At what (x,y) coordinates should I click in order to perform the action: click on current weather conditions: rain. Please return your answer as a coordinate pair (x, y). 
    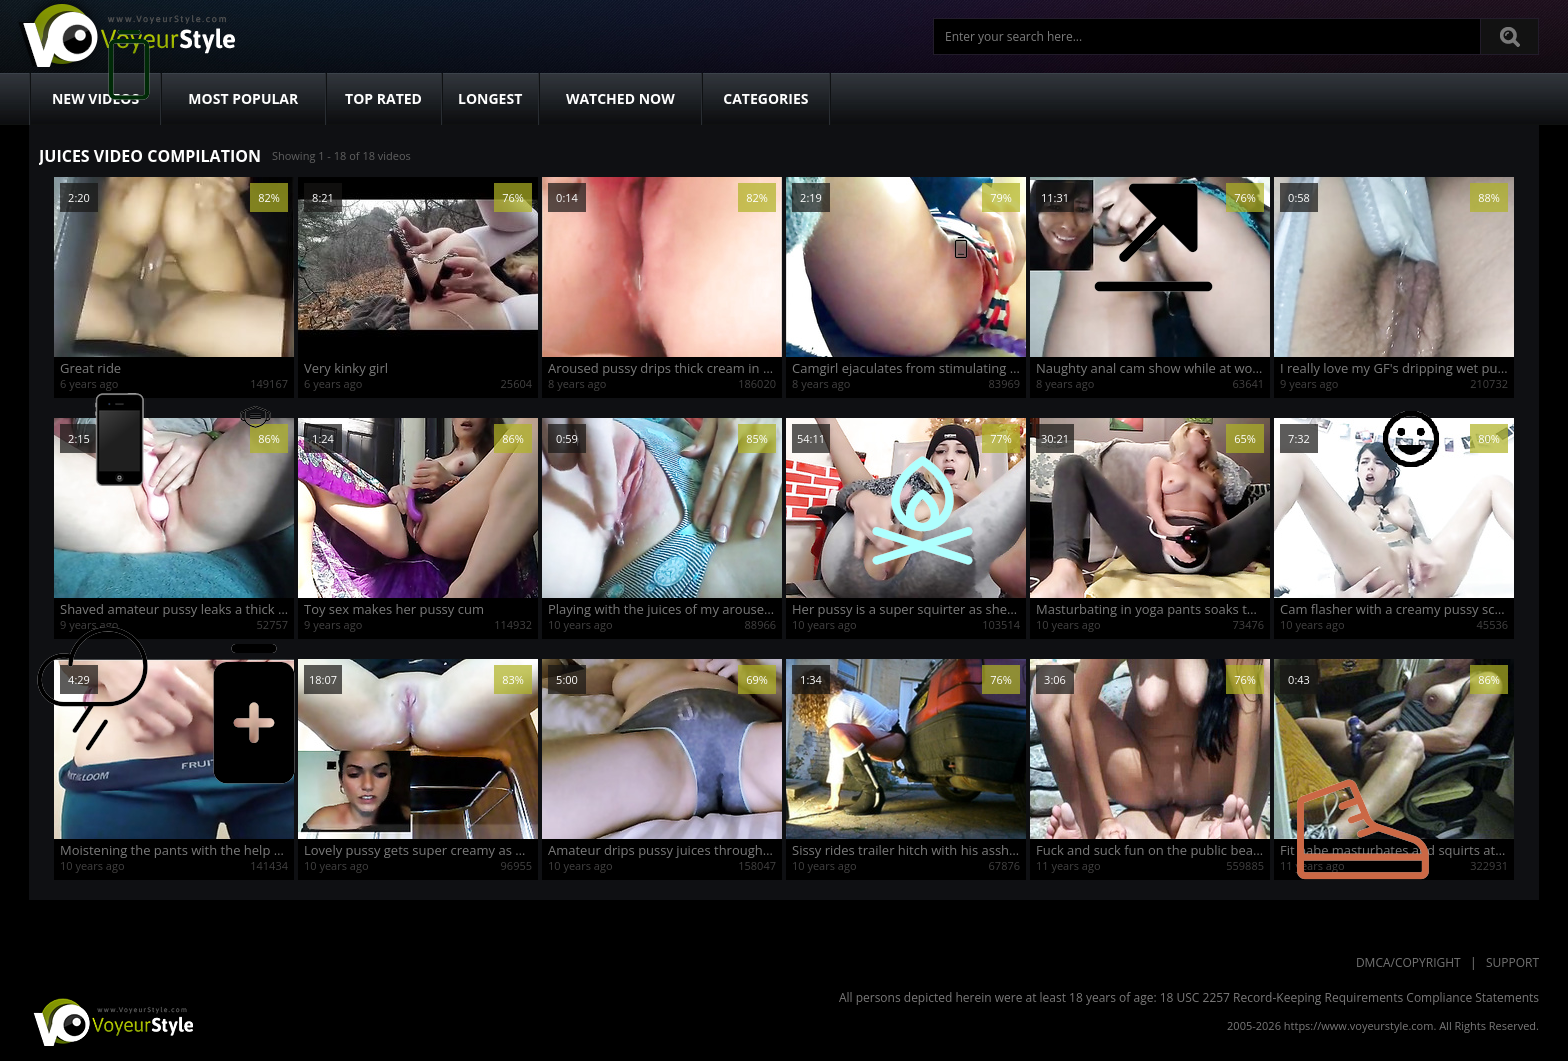
    Looking at the image, I should click on (92, 686).